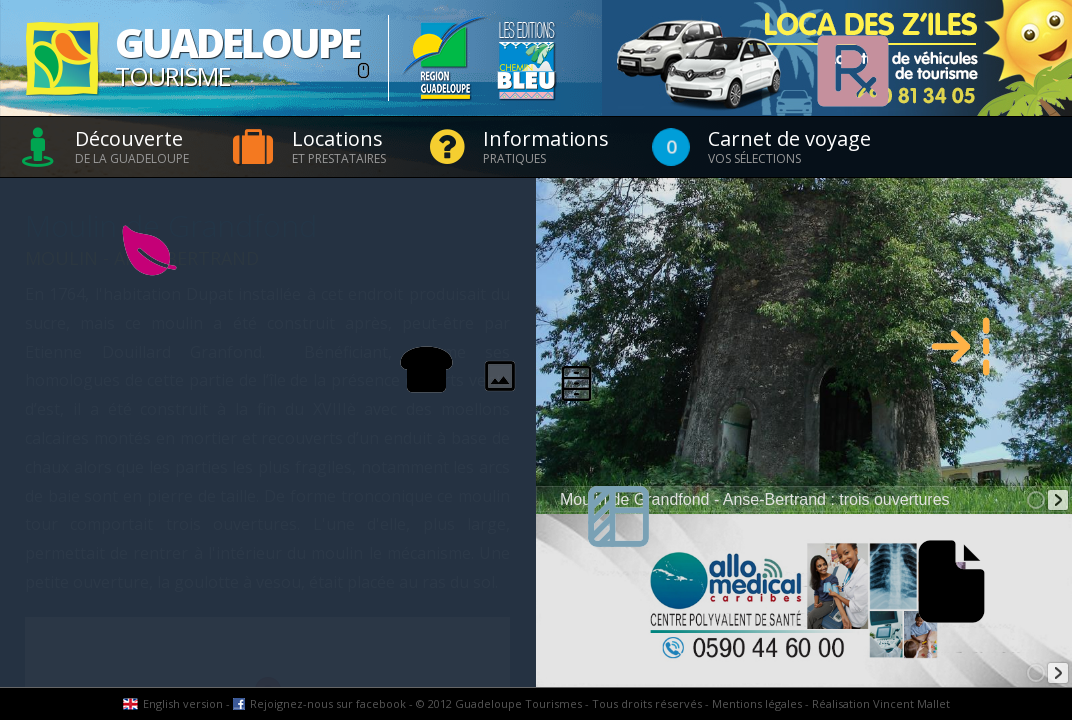 The image size is (1072, 720). What do you see at coordinates (618, 516) in the screenshot?
I see `select or highlight a table column` at bounding box center [618, 516].